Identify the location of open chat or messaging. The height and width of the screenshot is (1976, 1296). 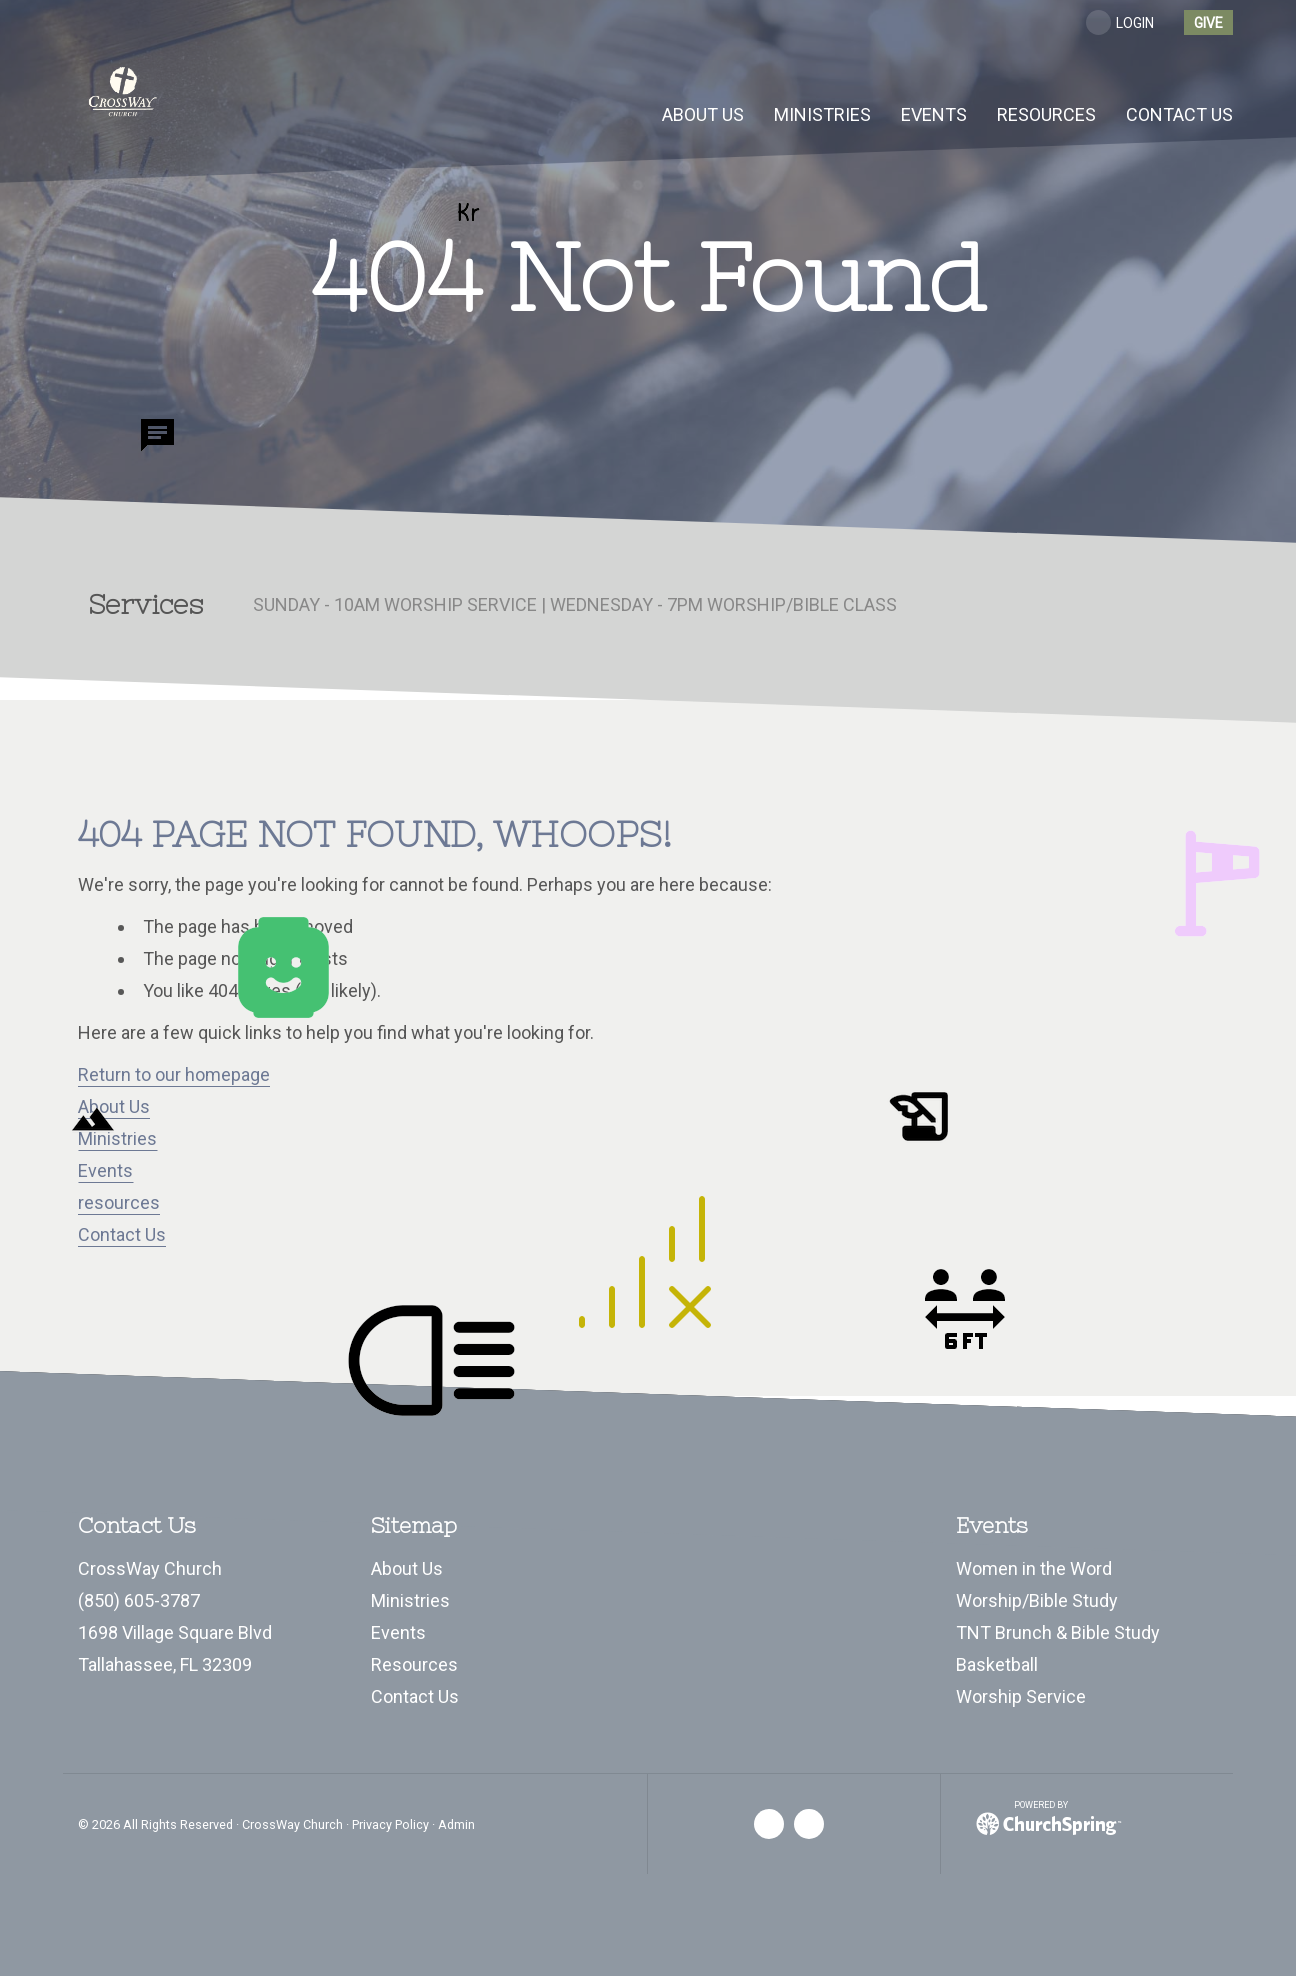
(157, 435).